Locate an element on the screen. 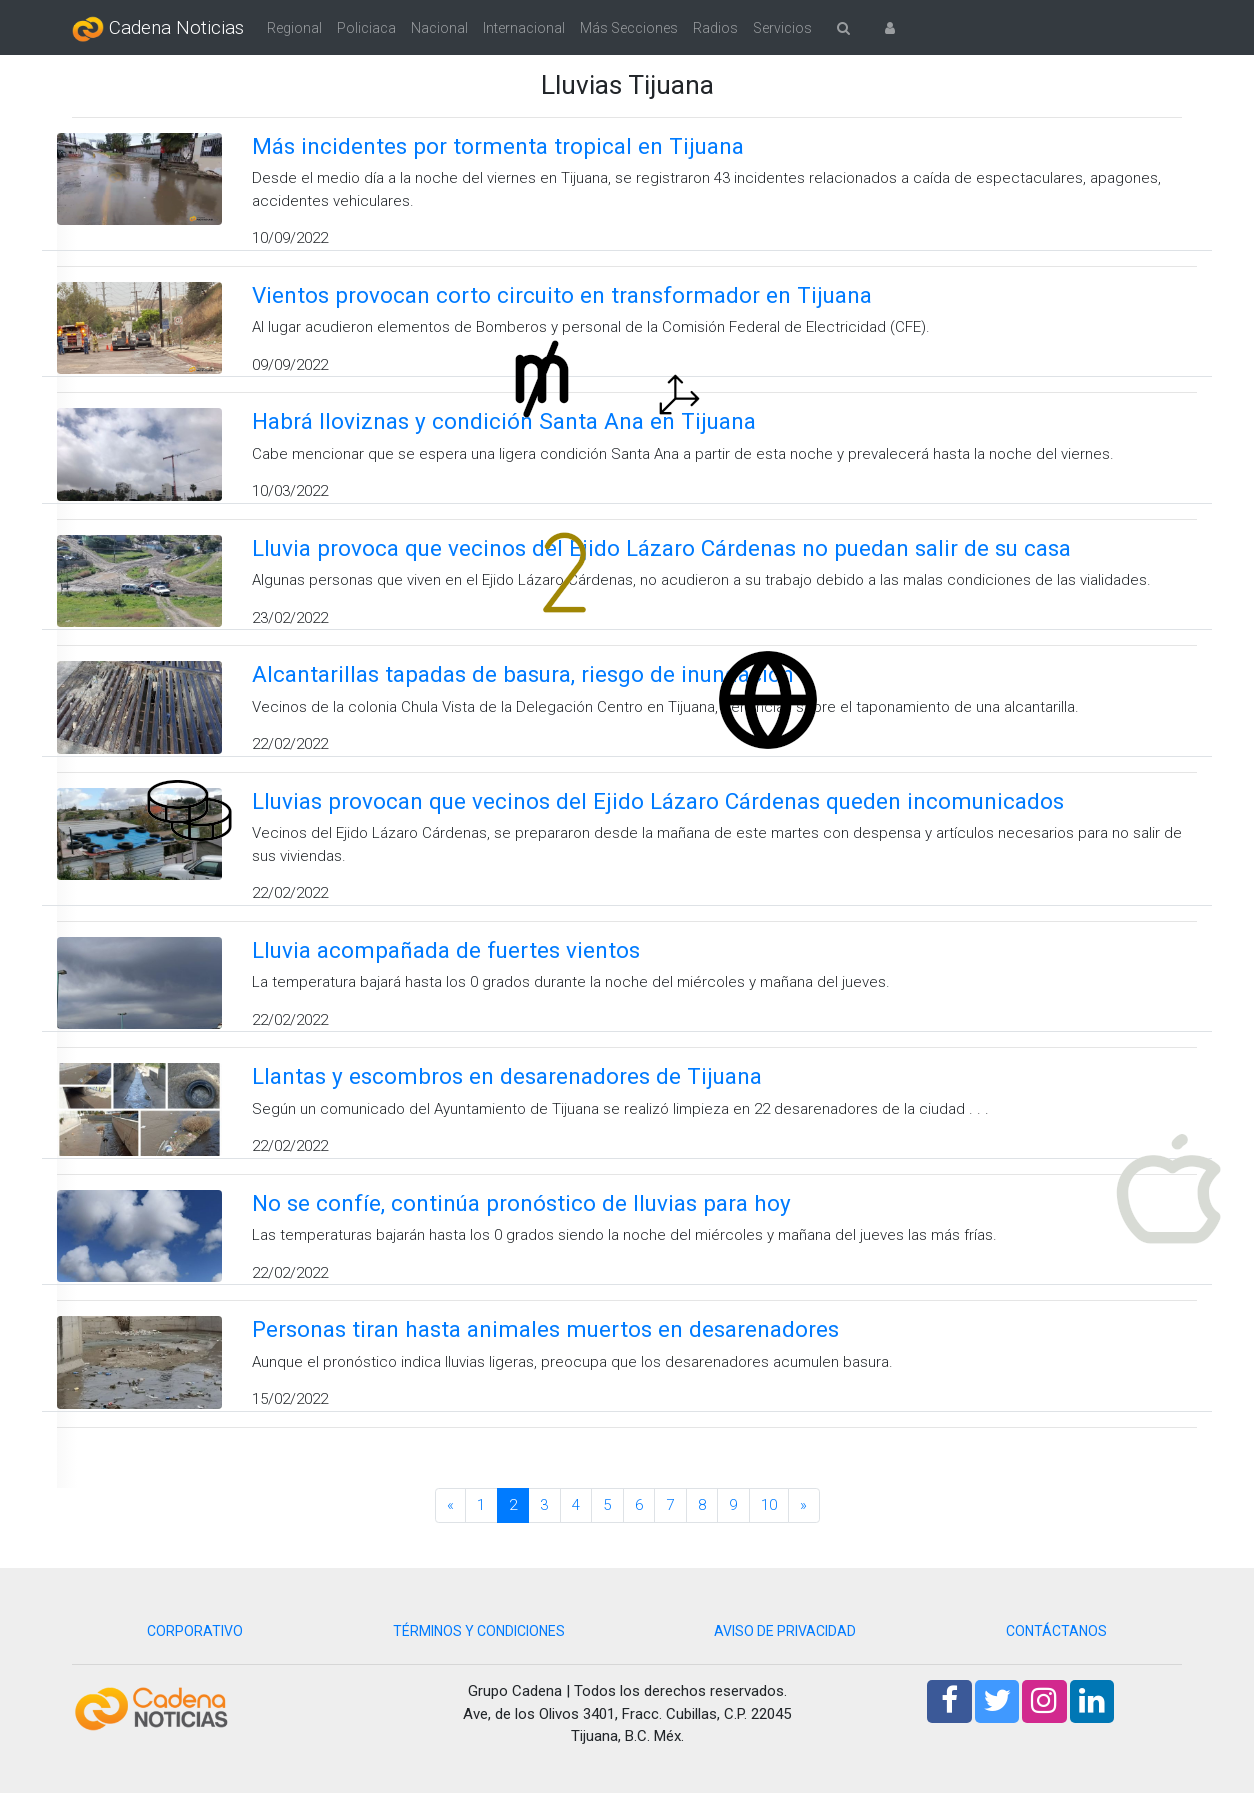 This screenshot has width=1254, height=1793. apple company logo or branding is located at coordinates (1172, 1195).